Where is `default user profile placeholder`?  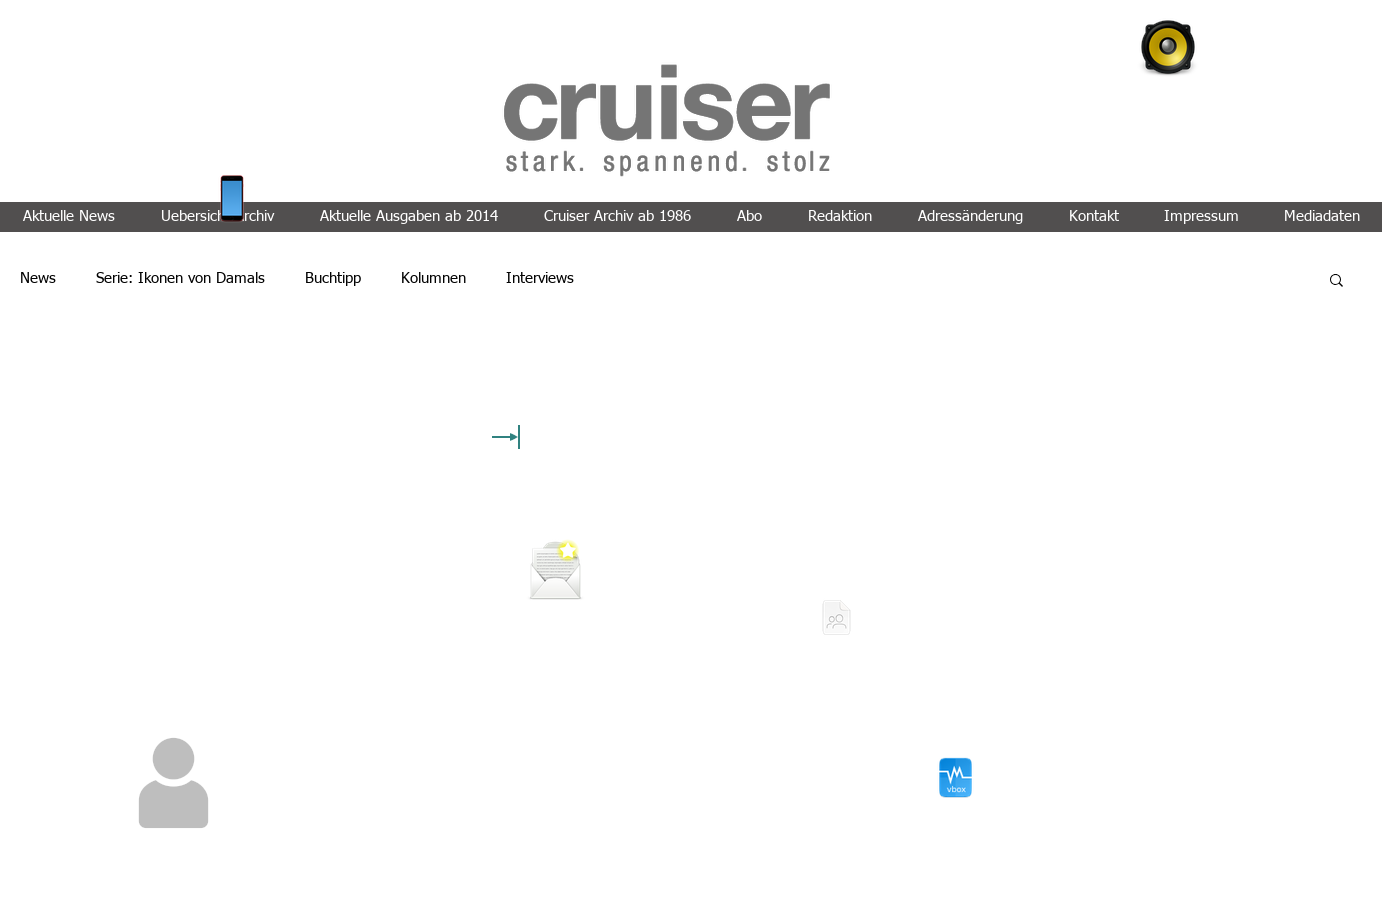
default user profile placeholder is located at coordinates (173, 779).